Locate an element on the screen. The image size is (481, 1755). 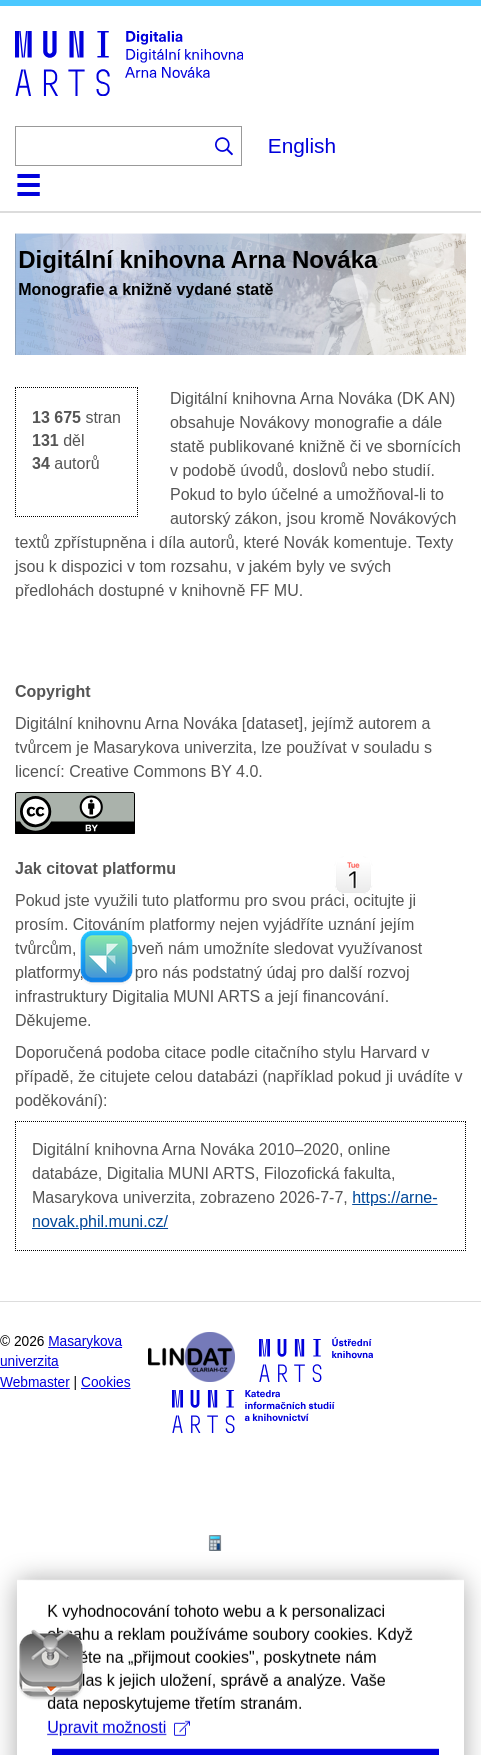
open the calendar app is located at coordinates (353, 875).